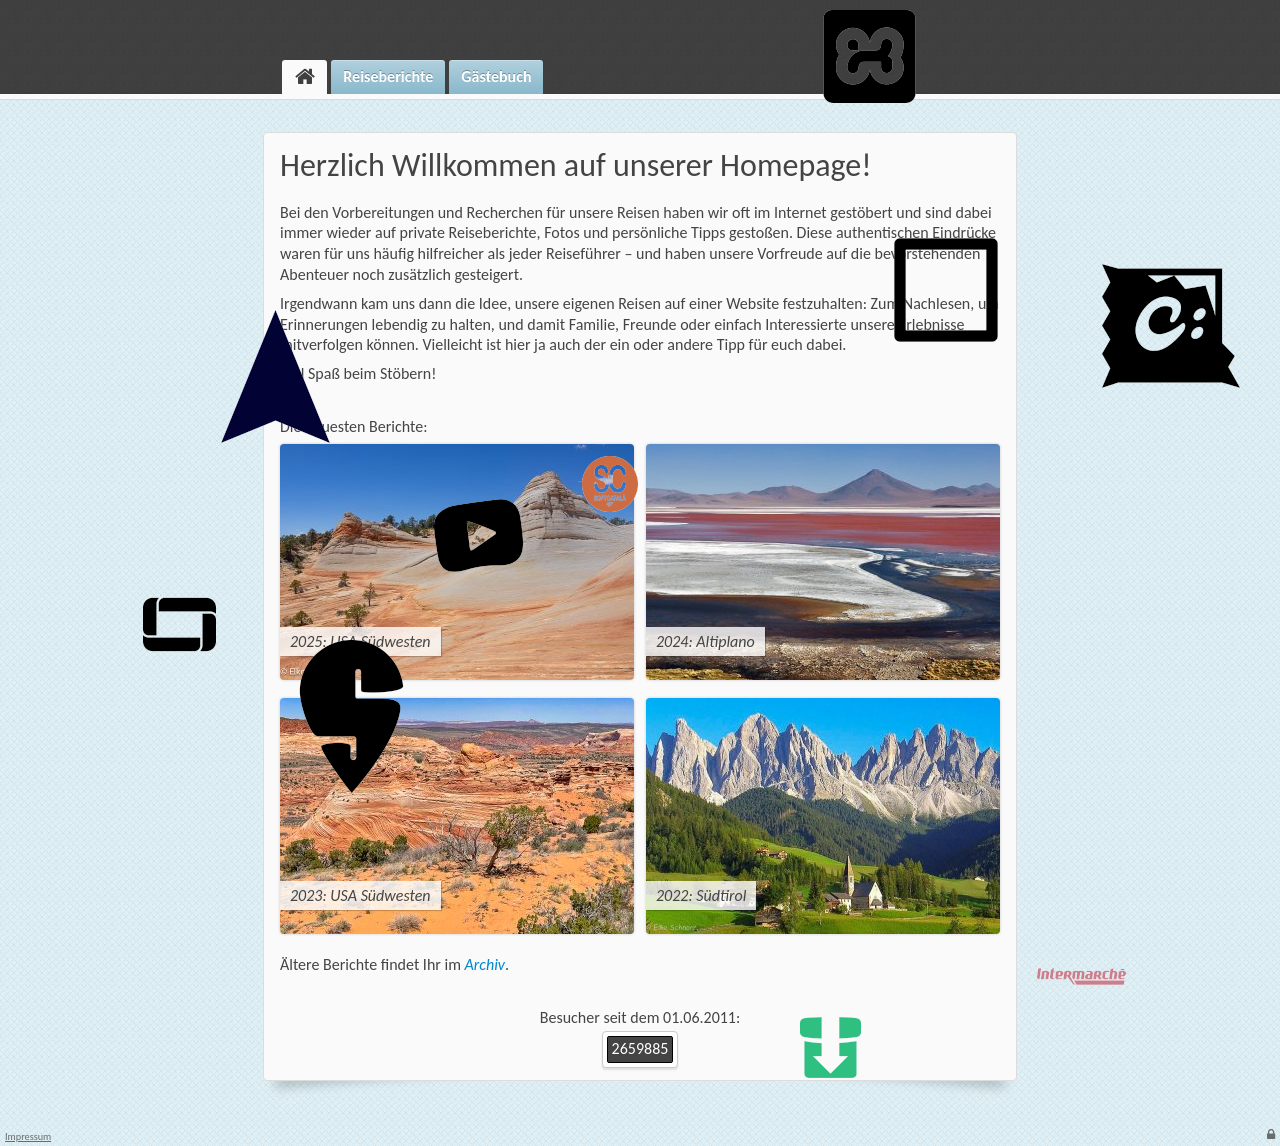 The image size is (1280, 1146). Describe the element at coordinates (1081, 976) in the screenshot. I see `intermarché supermarket brand logo` at that location.